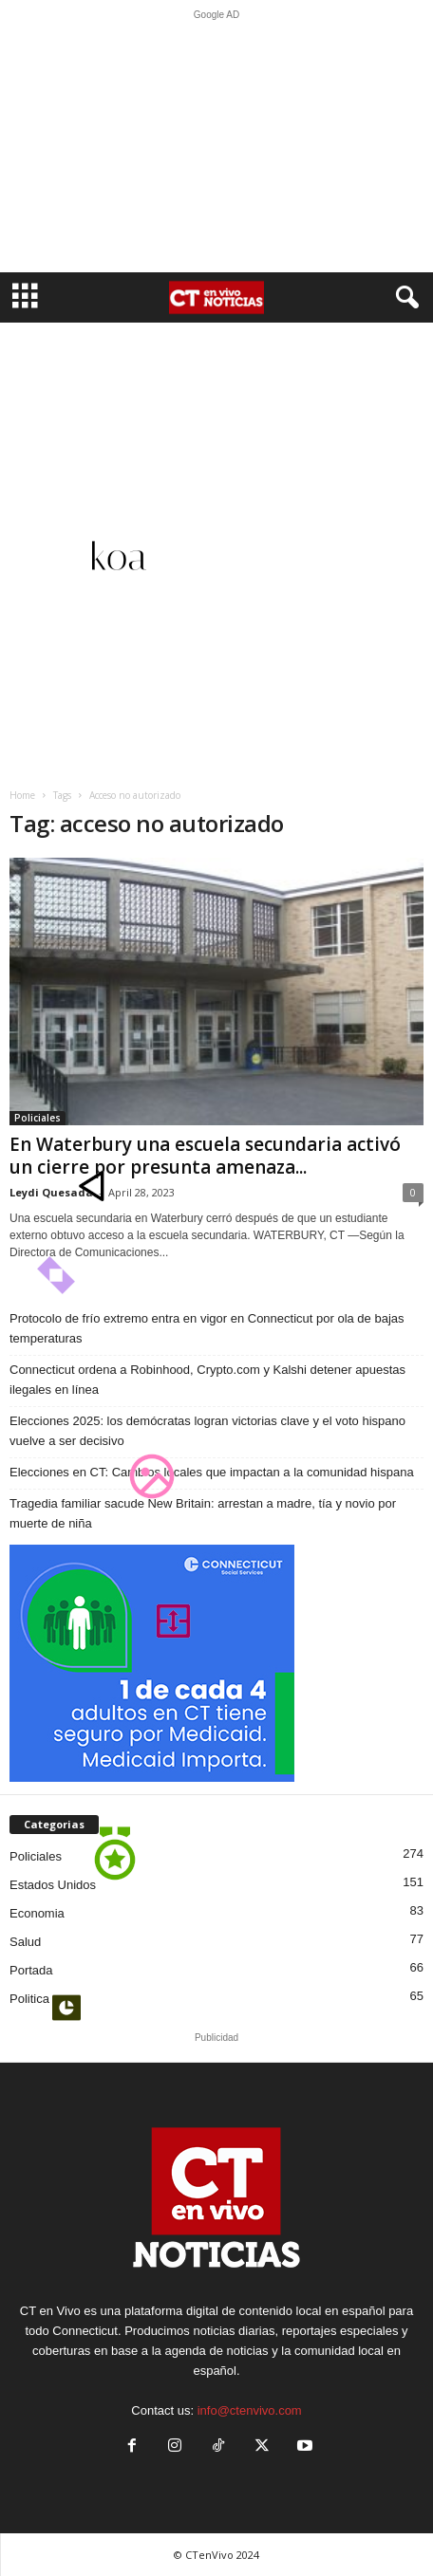 Image resolution: width=433 pixels, height=2576 pixels. I want to click on ktor framework logo, so click(56, 1275).